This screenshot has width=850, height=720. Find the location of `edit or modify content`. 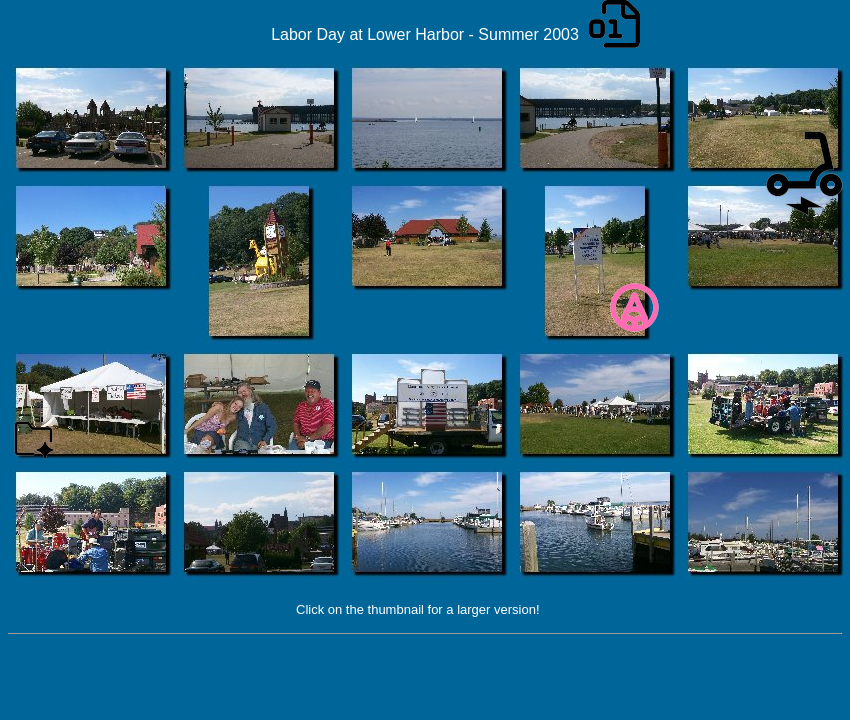

edit or modify content is located at coordinates (634, 307).